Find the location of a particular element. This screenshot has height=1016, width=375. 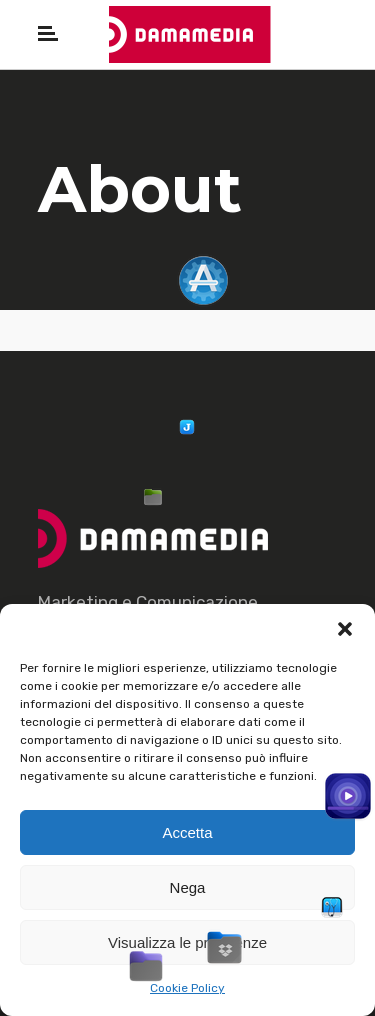

open the clip video editing app is located at coordinates (348, 796).